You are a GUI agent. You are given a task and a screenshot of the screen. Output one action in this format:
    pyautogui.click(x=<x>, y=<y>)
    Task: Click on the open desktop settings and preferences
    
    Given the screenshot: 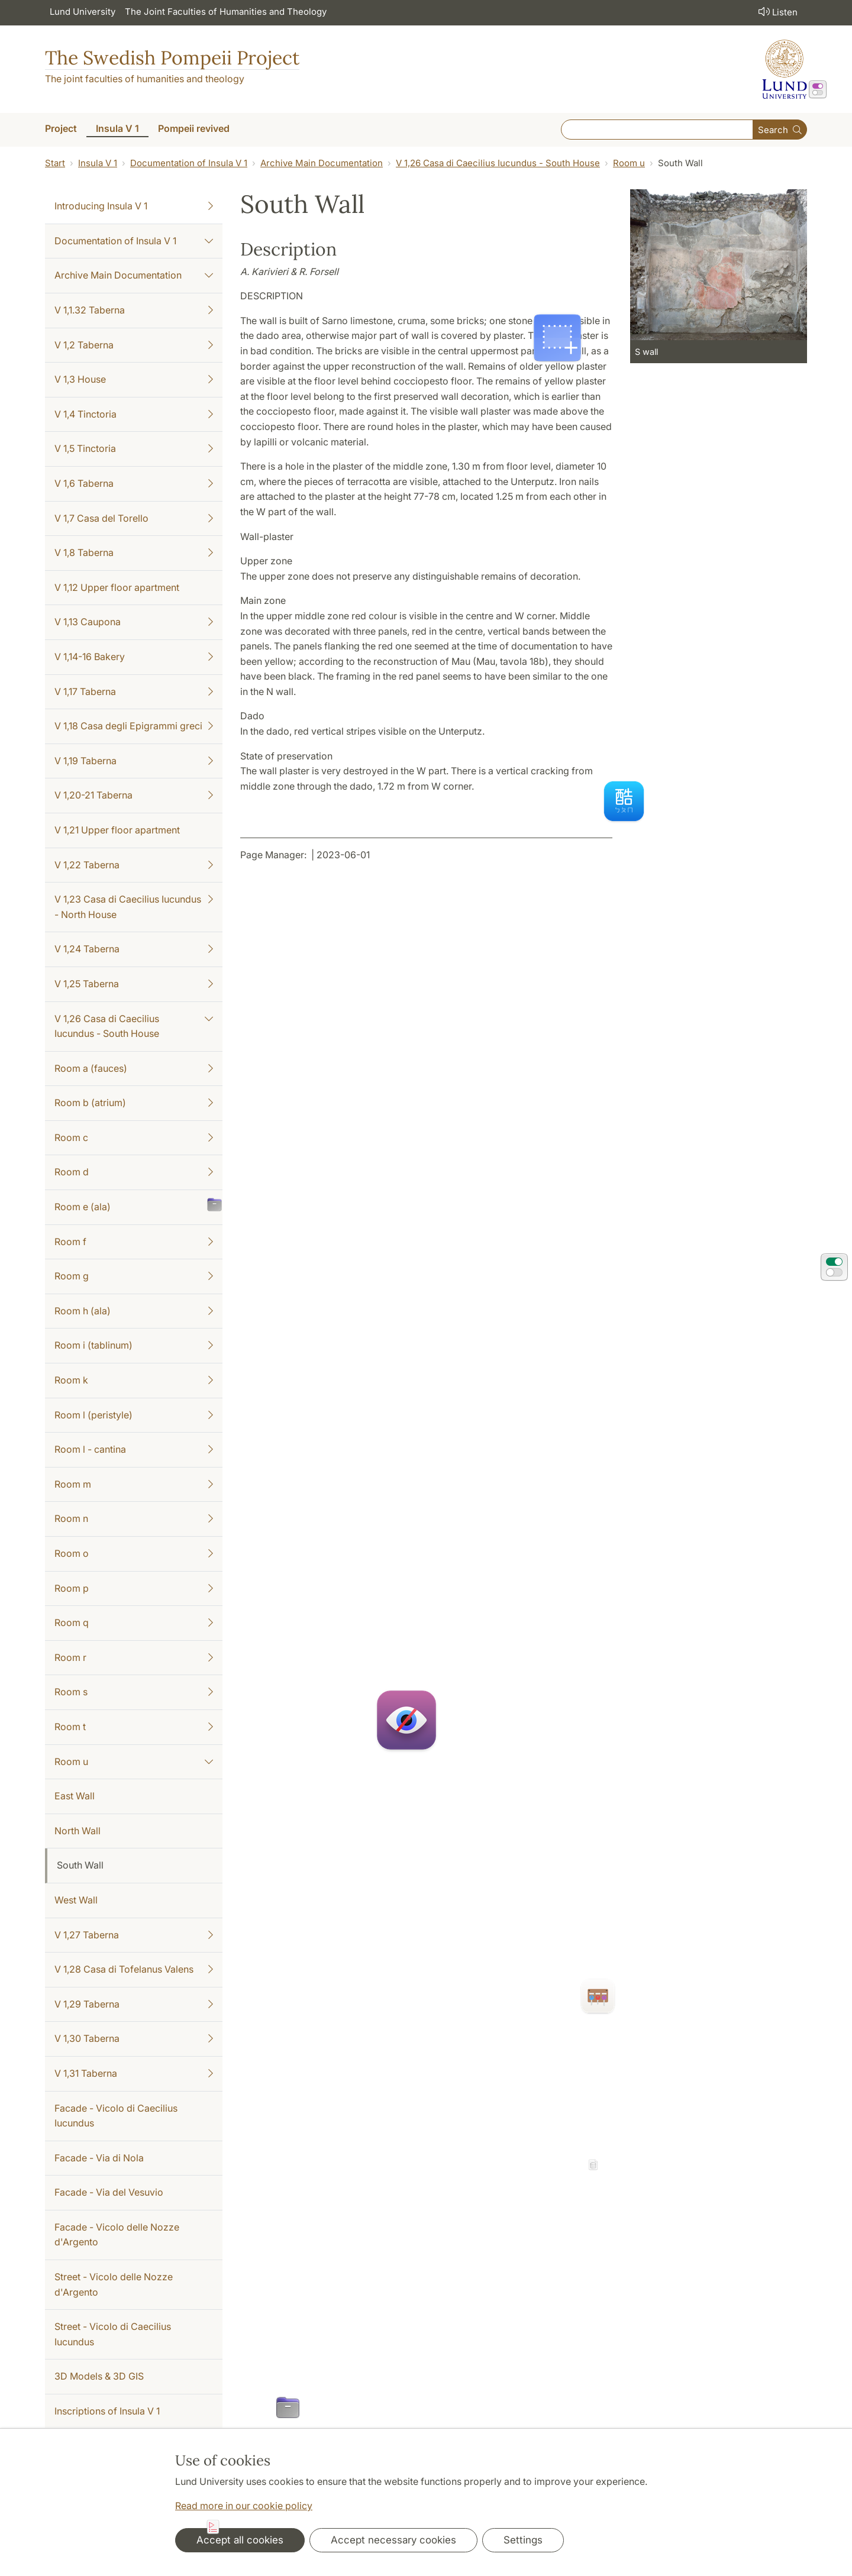 What is the action you would take?
    pyautogui.click(x=834, y=1267)
    